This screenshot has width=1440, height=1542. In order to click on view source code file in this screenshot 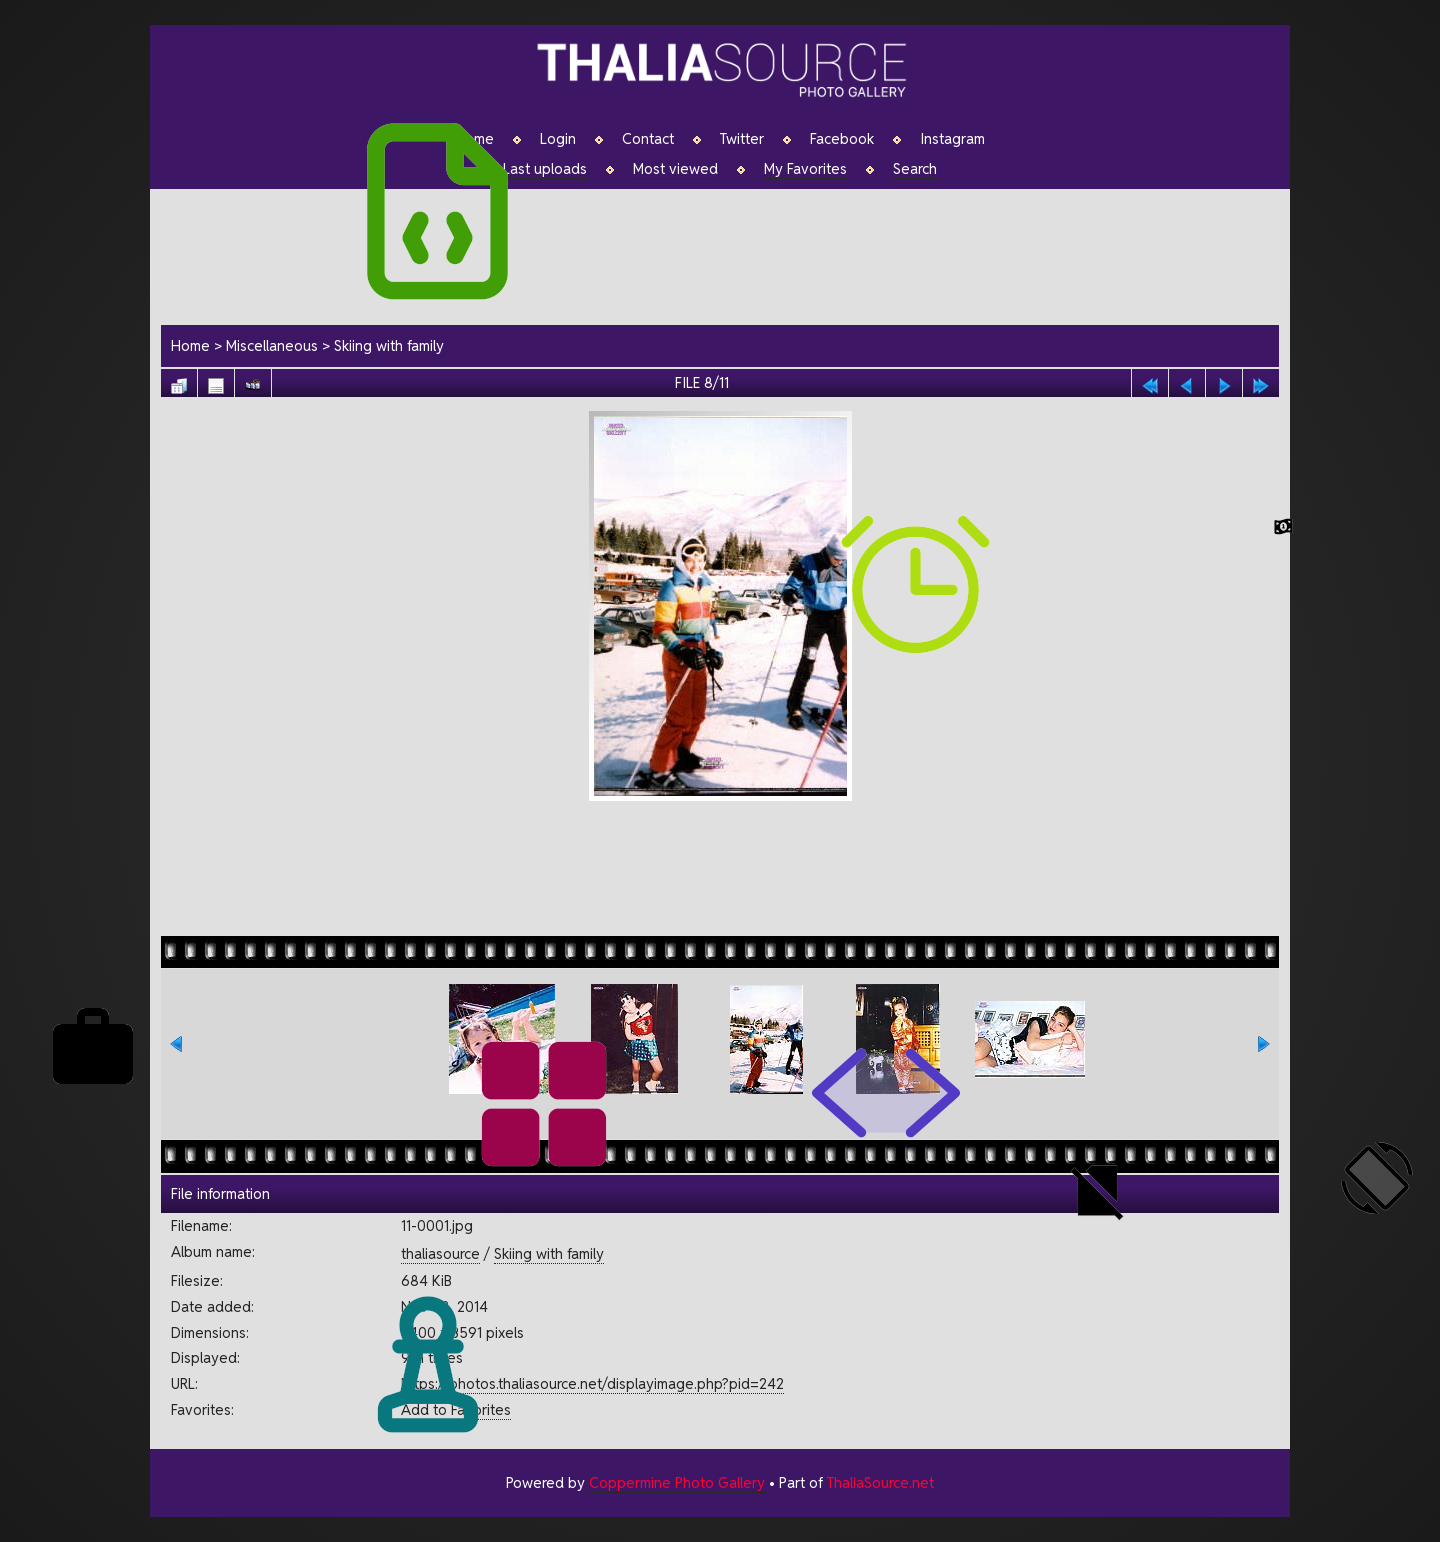, I will do `click(437, 211)`.